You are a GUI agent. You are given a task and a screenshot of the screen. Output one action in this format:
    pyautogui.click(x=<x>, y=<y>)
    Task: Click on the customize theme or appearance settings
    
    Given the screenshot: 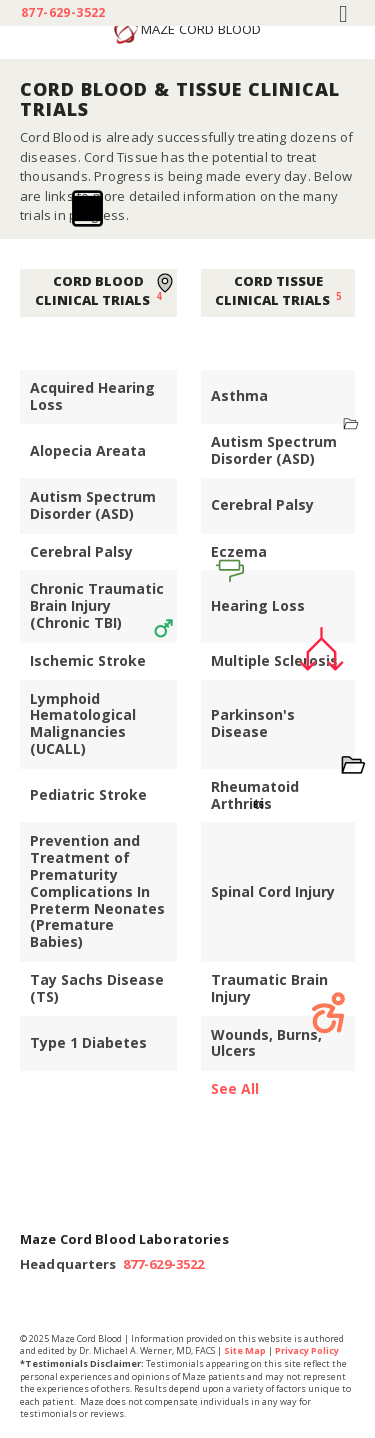 What is the action you would take?
    pyautogui.click(x=230, y=569)
    